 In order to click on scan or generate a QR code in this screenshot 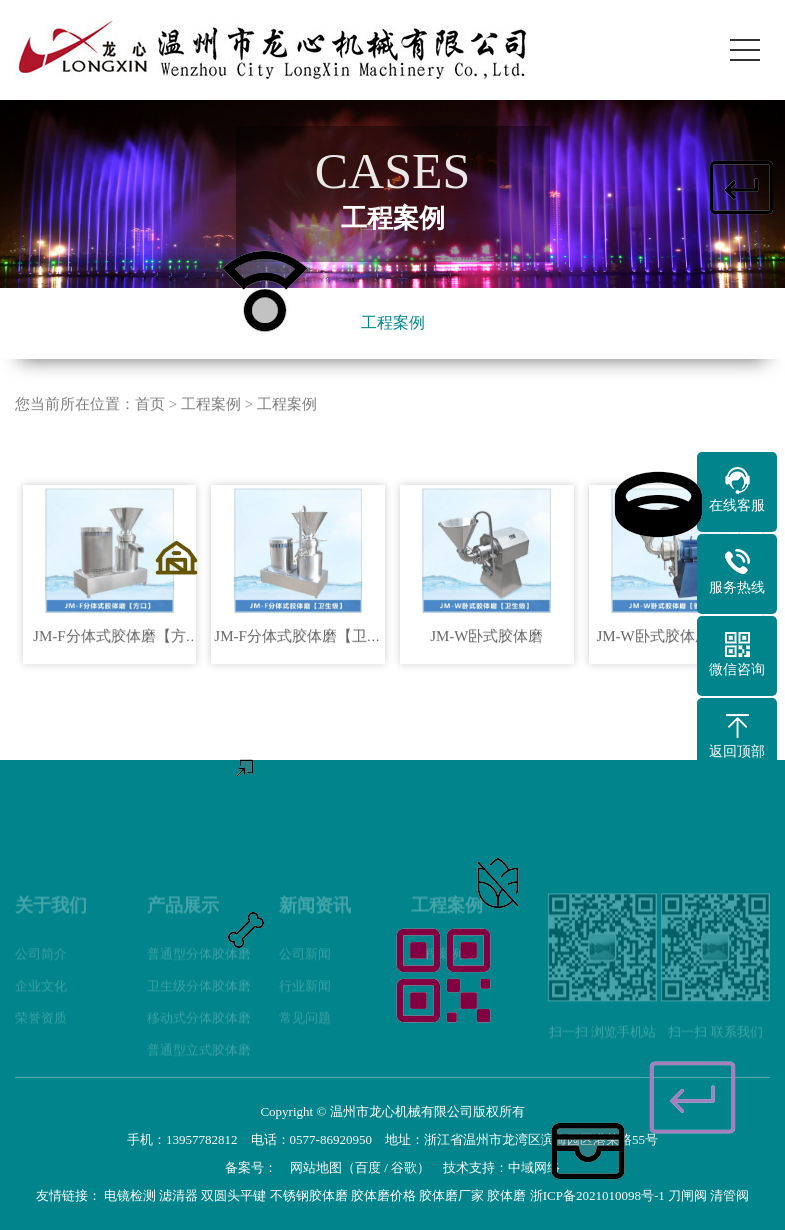, I will do `click(443, 975)`.